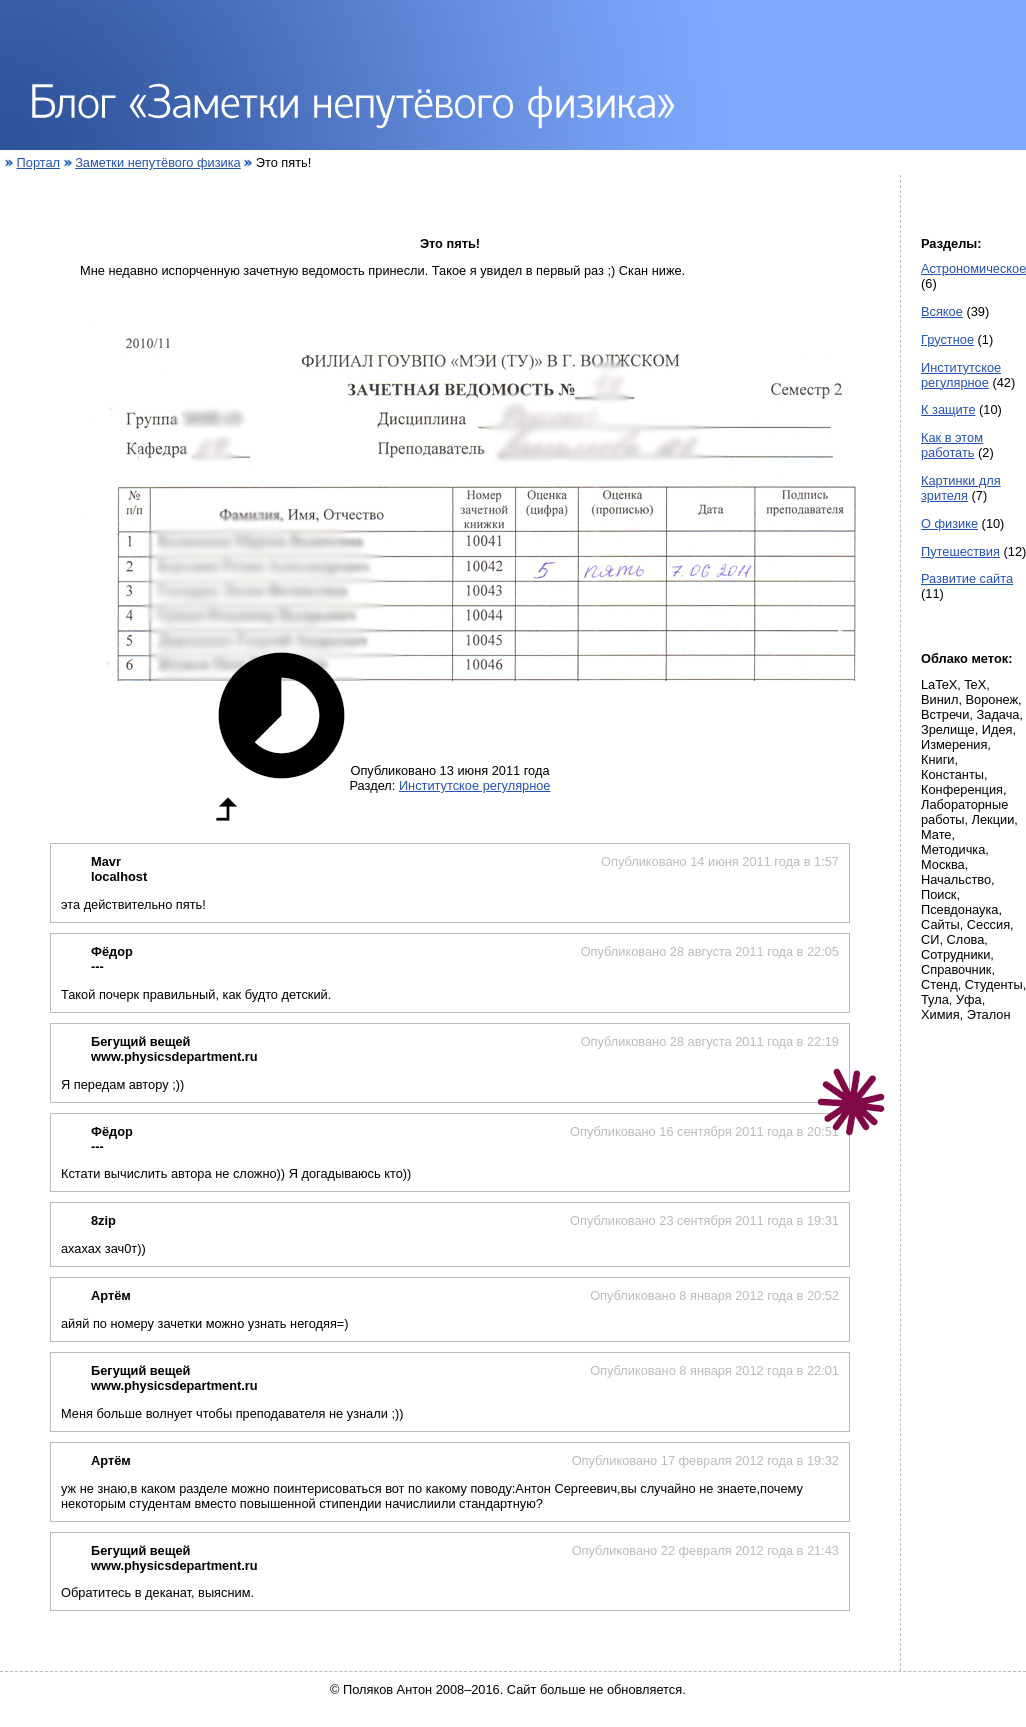 The height and width of the screenshot is (1727, 1026). Describe the element at coordinates (226, 810) in the screenshot. I see `turn right then continue forward` at that location.